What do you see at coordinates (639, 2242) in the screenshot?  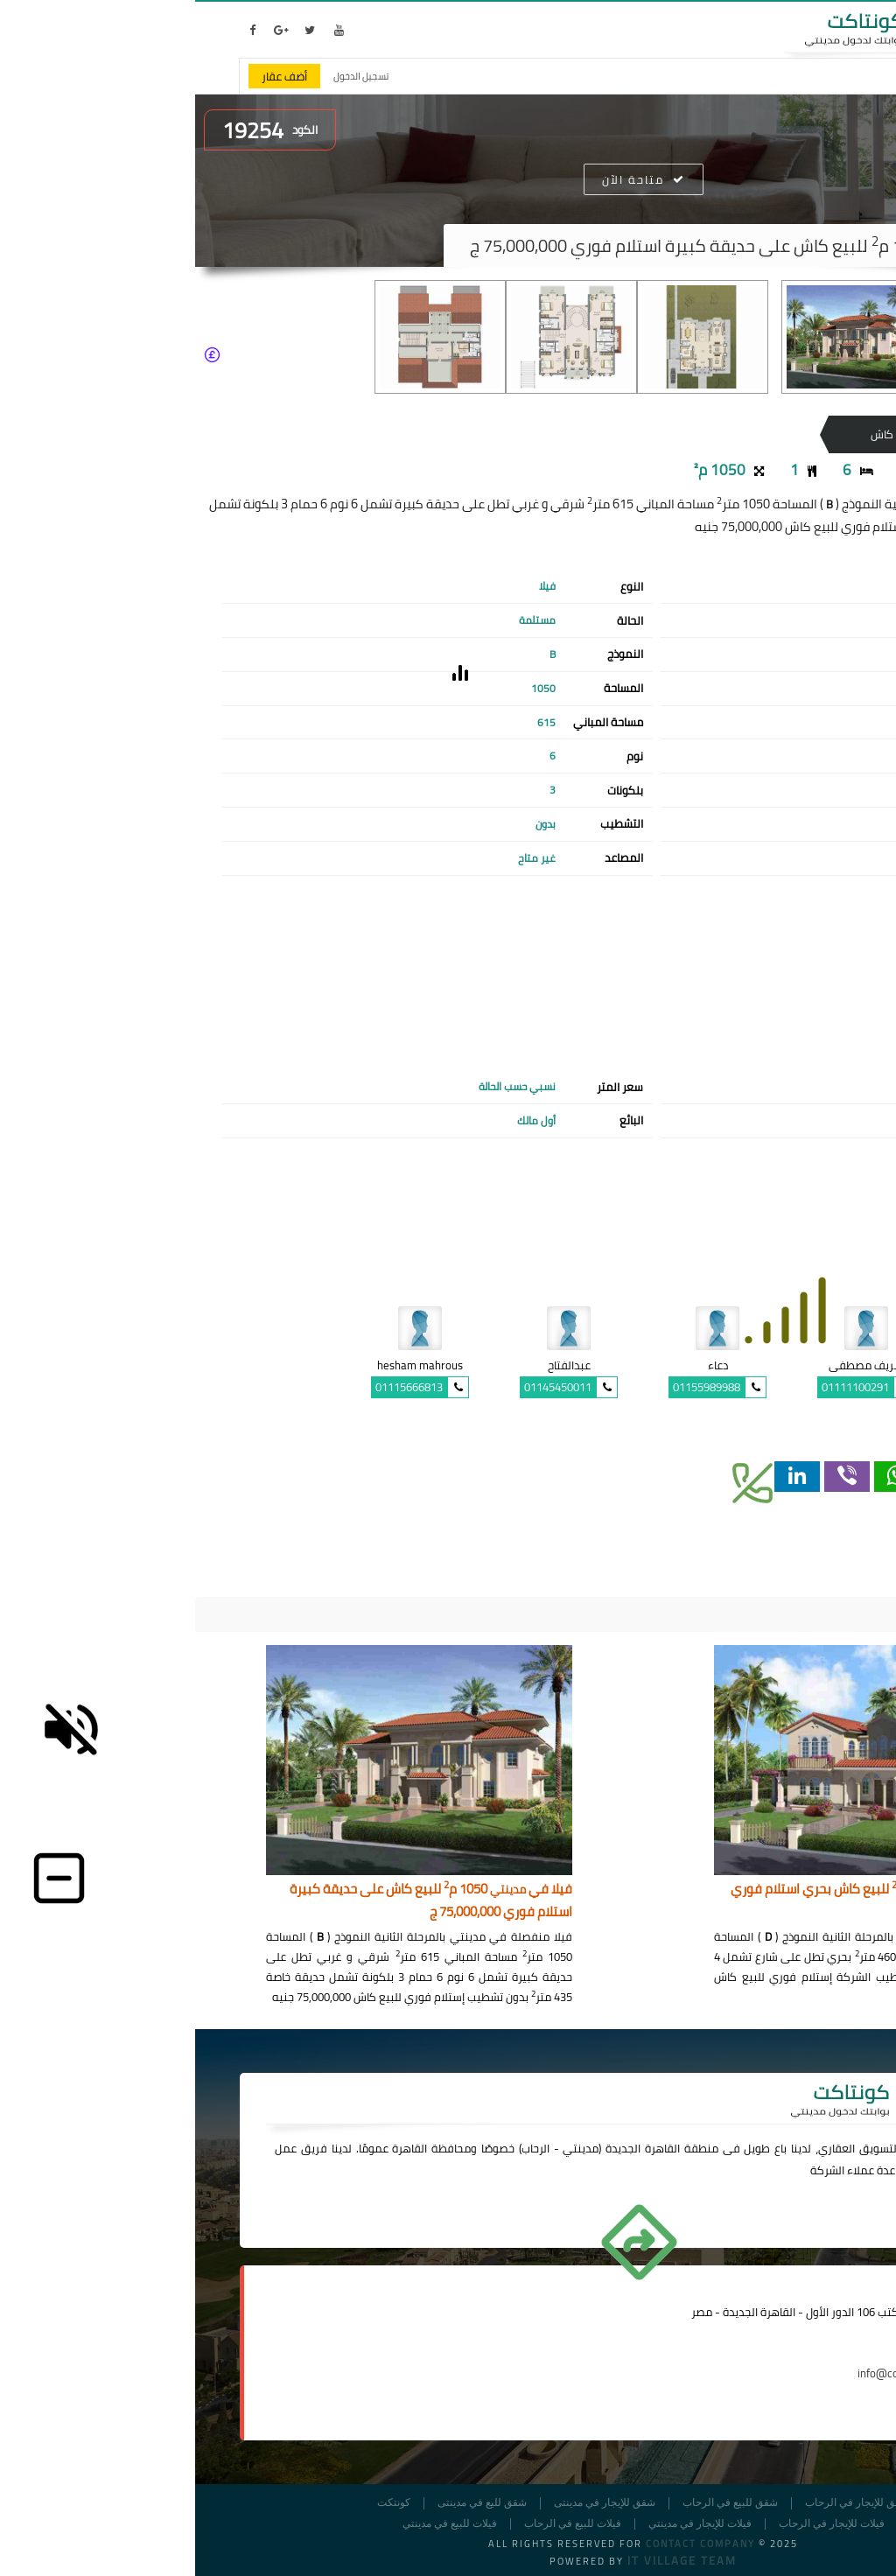 I see `indicates navigation or directional guidance` at bounding box center [639, 2242].